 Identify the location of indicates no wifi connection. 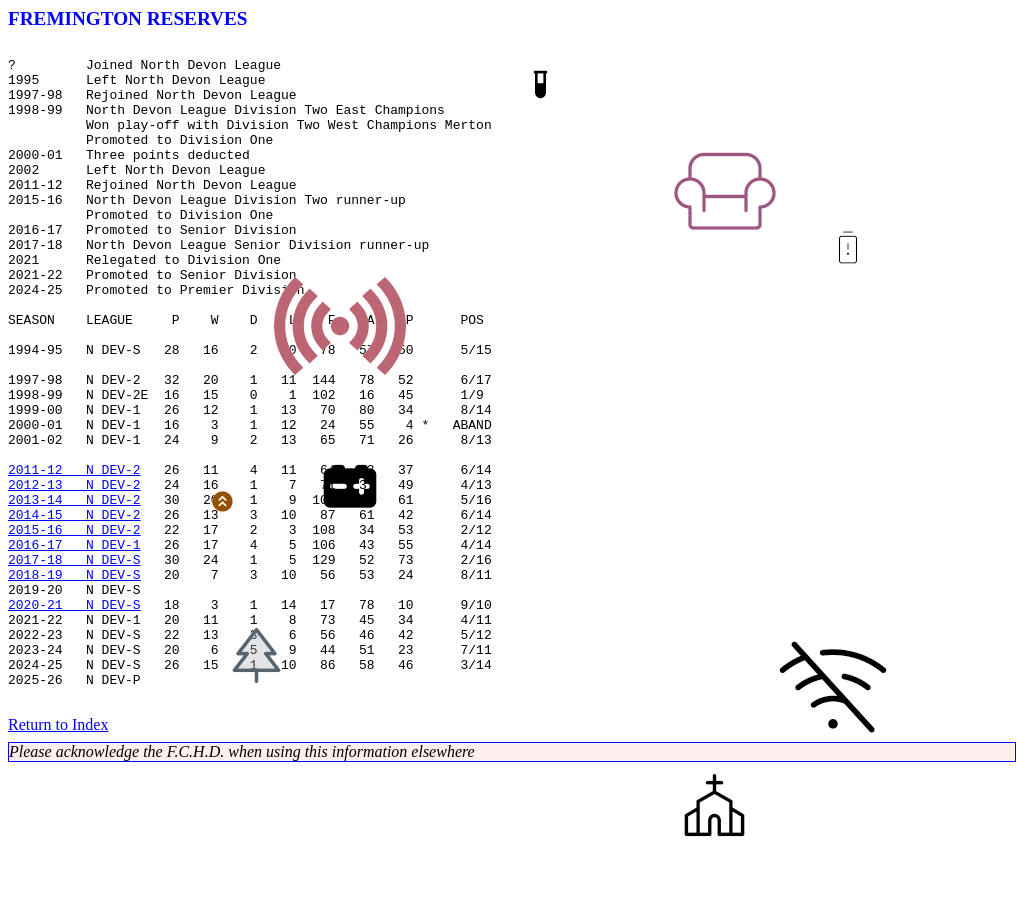
(833, 687).